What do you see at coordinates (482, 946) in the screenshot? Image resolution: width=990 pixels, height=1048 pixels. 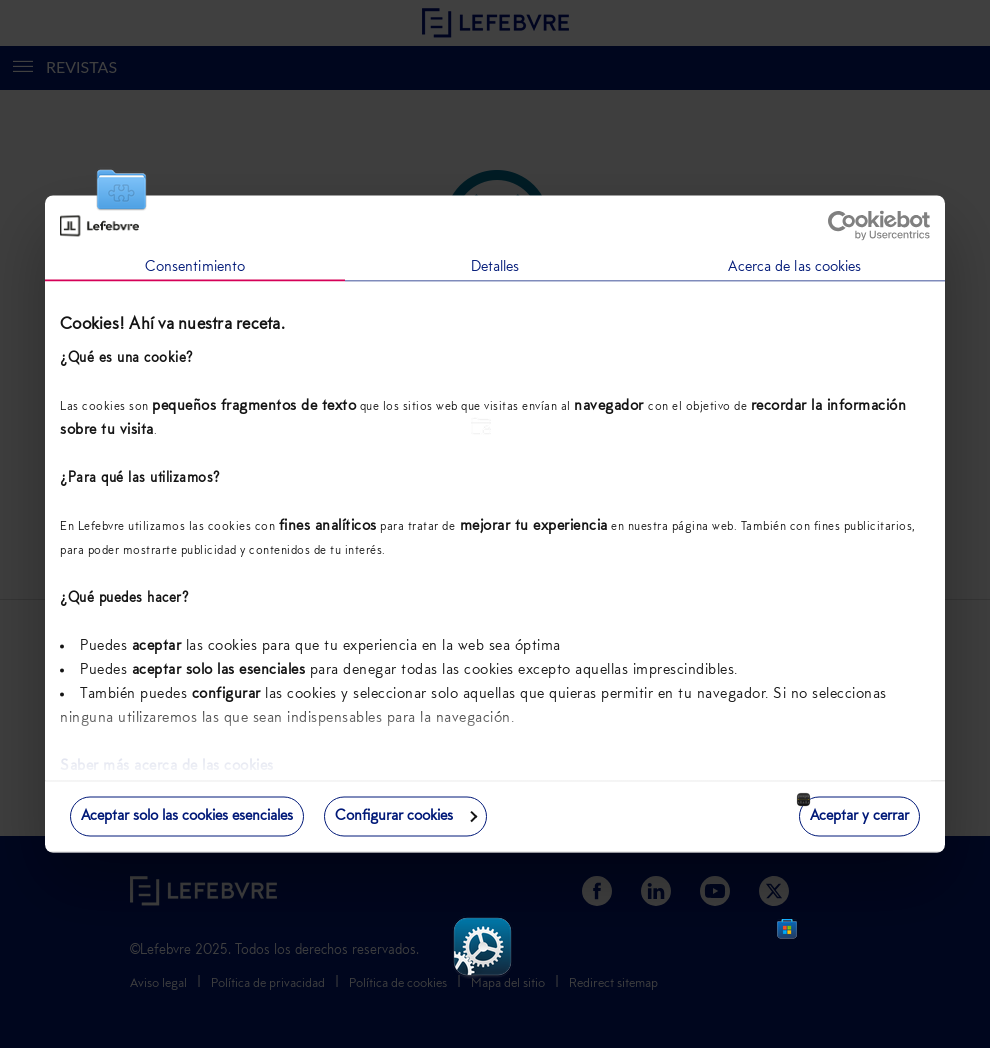 I see `open Steam client settings` at bounding box center [482, 946].